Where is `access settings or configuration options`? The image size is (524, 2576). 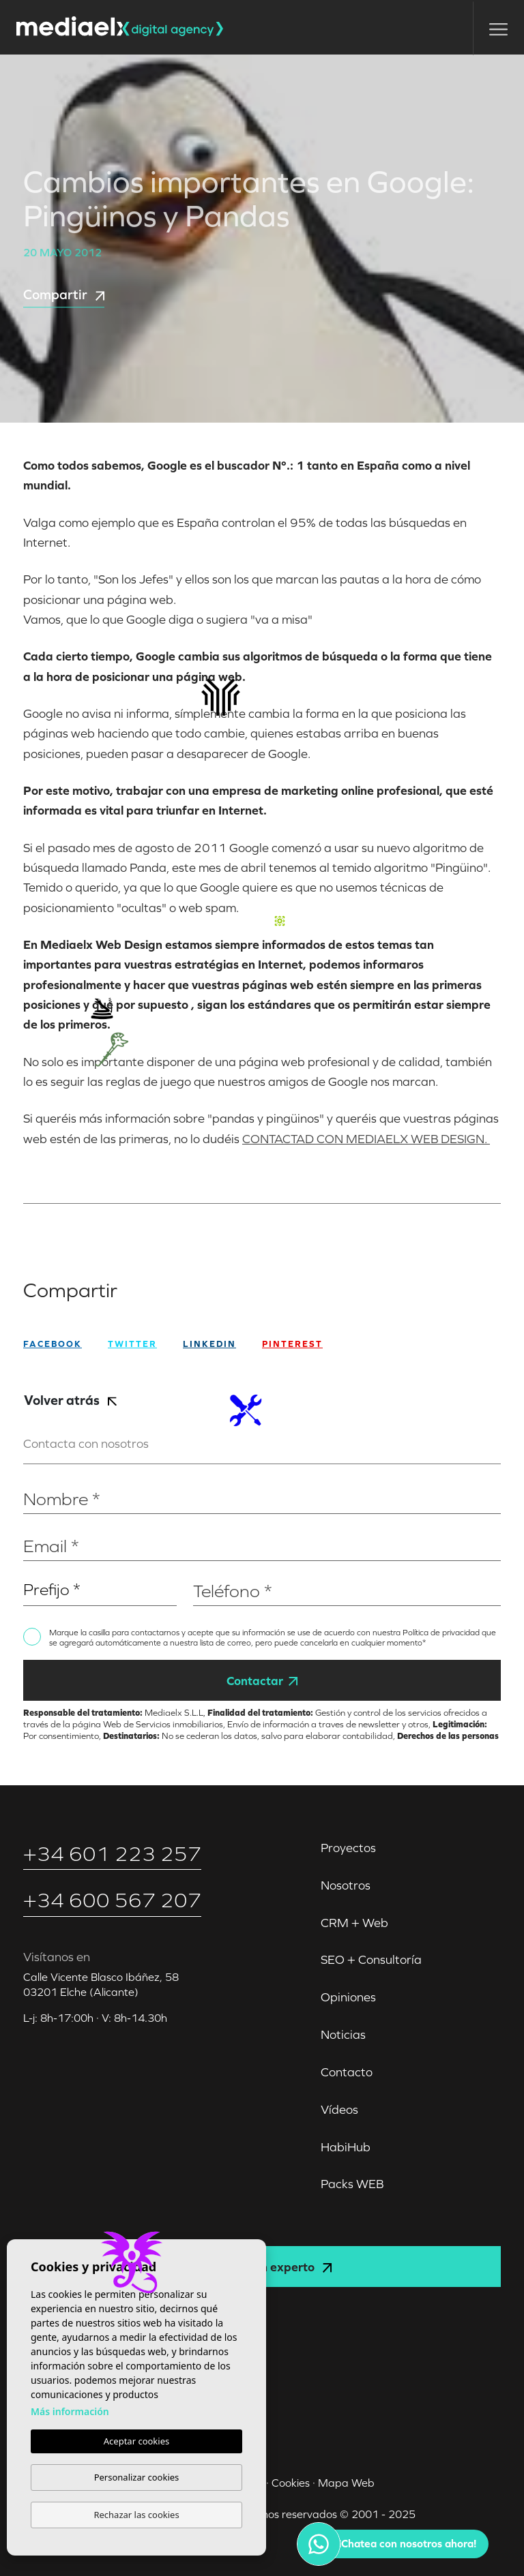 access settings or configuration options is located at coordinates (246, 1410).